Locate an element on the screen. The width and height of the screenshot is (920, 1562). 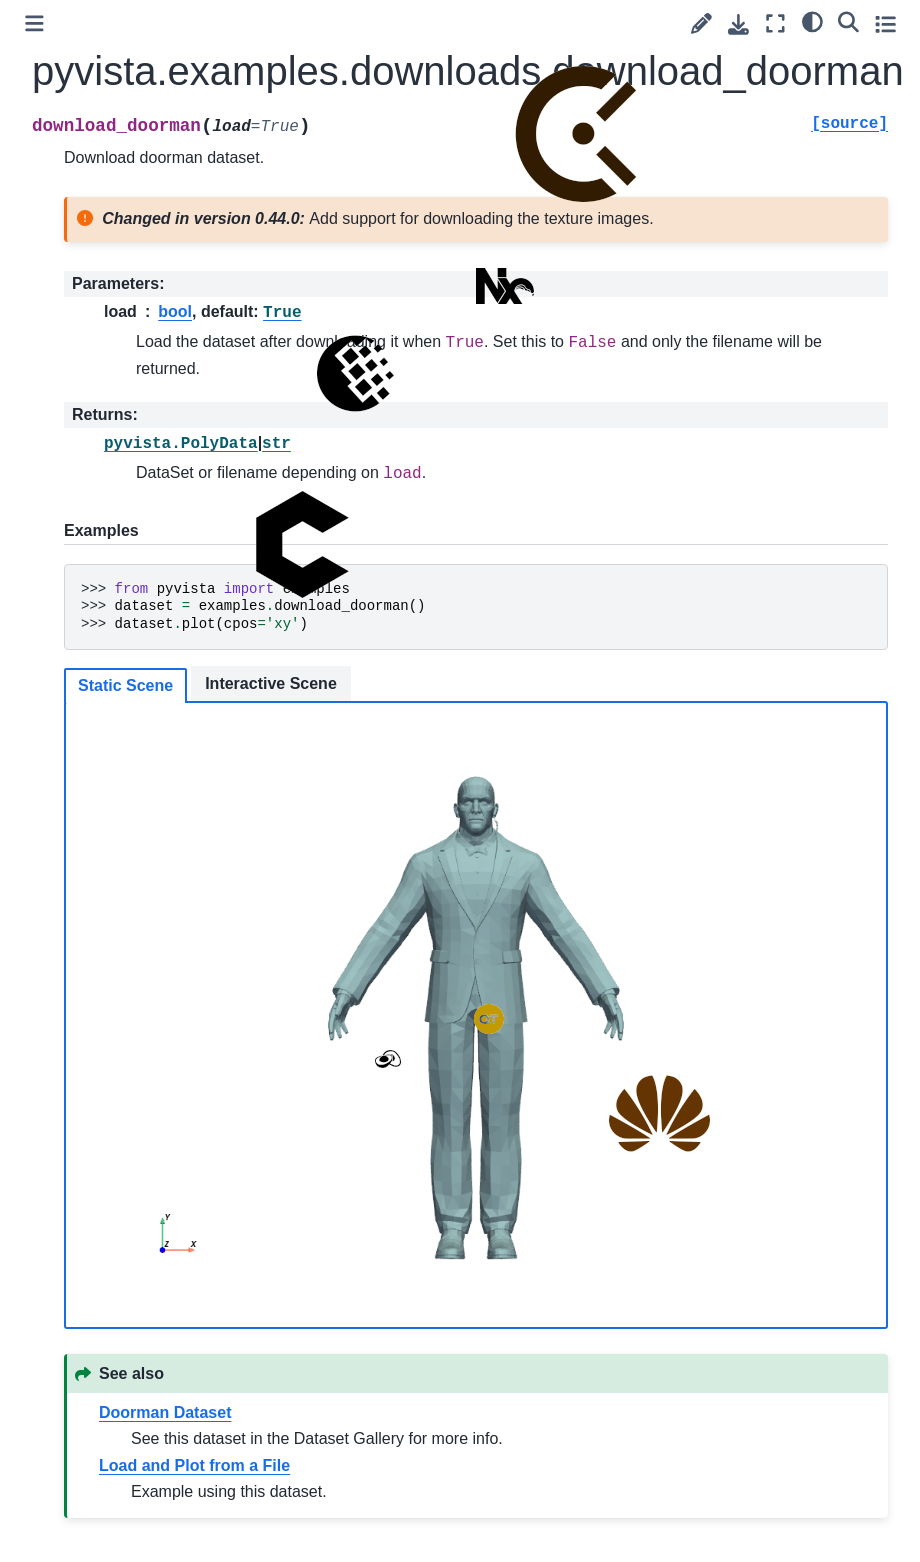
quicktype app or service logo is located at coordinates (489, 1019).